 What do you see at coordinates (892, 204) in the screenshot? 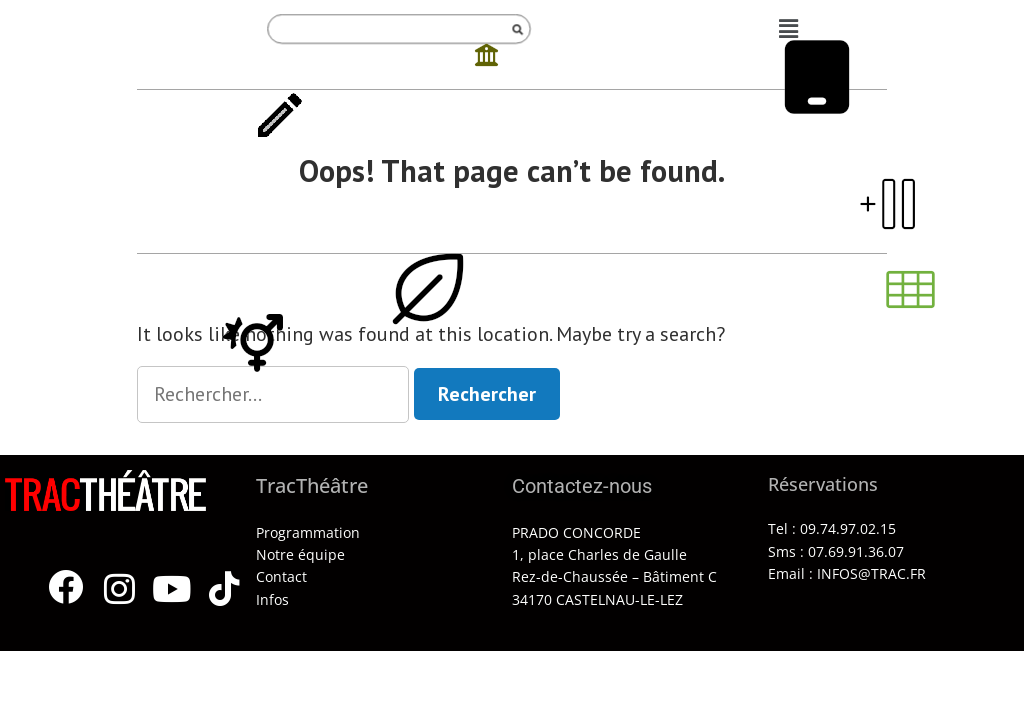
I see `add a column to the left` at bounding box center [892, 204].